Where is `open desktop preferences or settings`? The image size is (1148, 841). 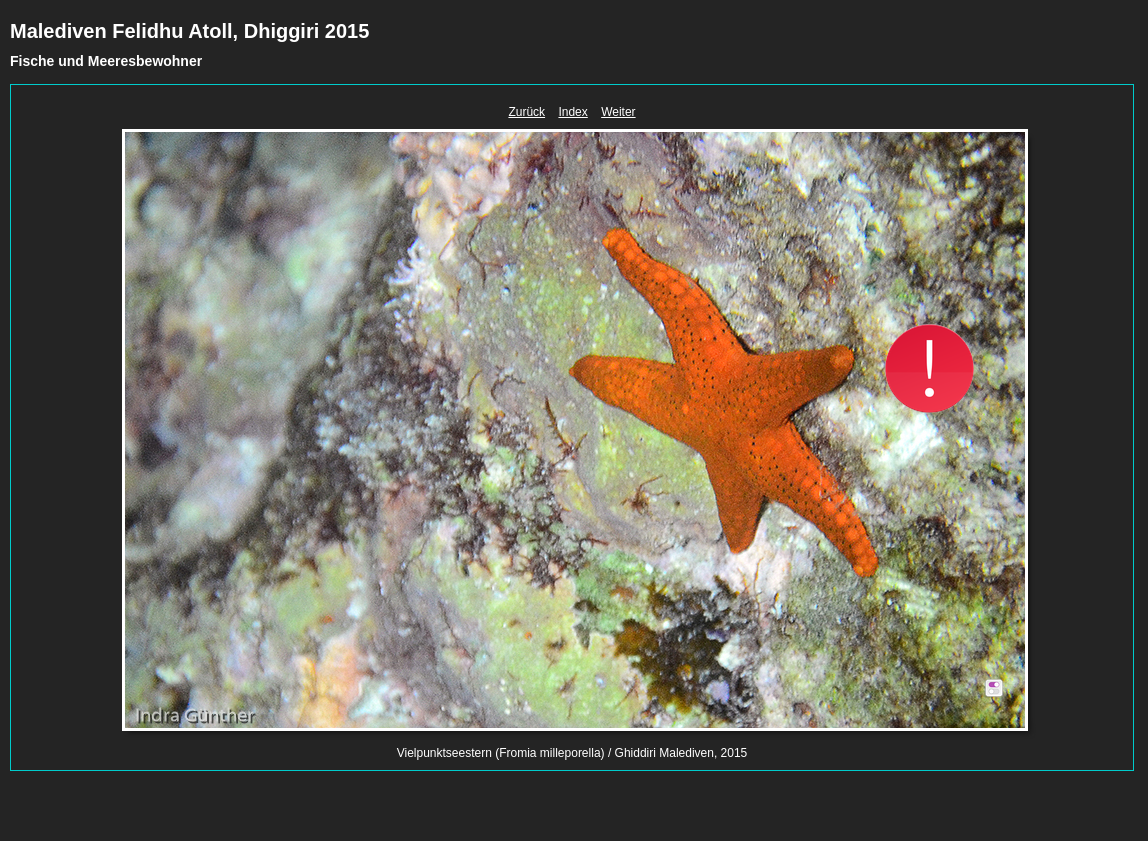
open desktop preferences or settings is located at coordinates (994, 688).